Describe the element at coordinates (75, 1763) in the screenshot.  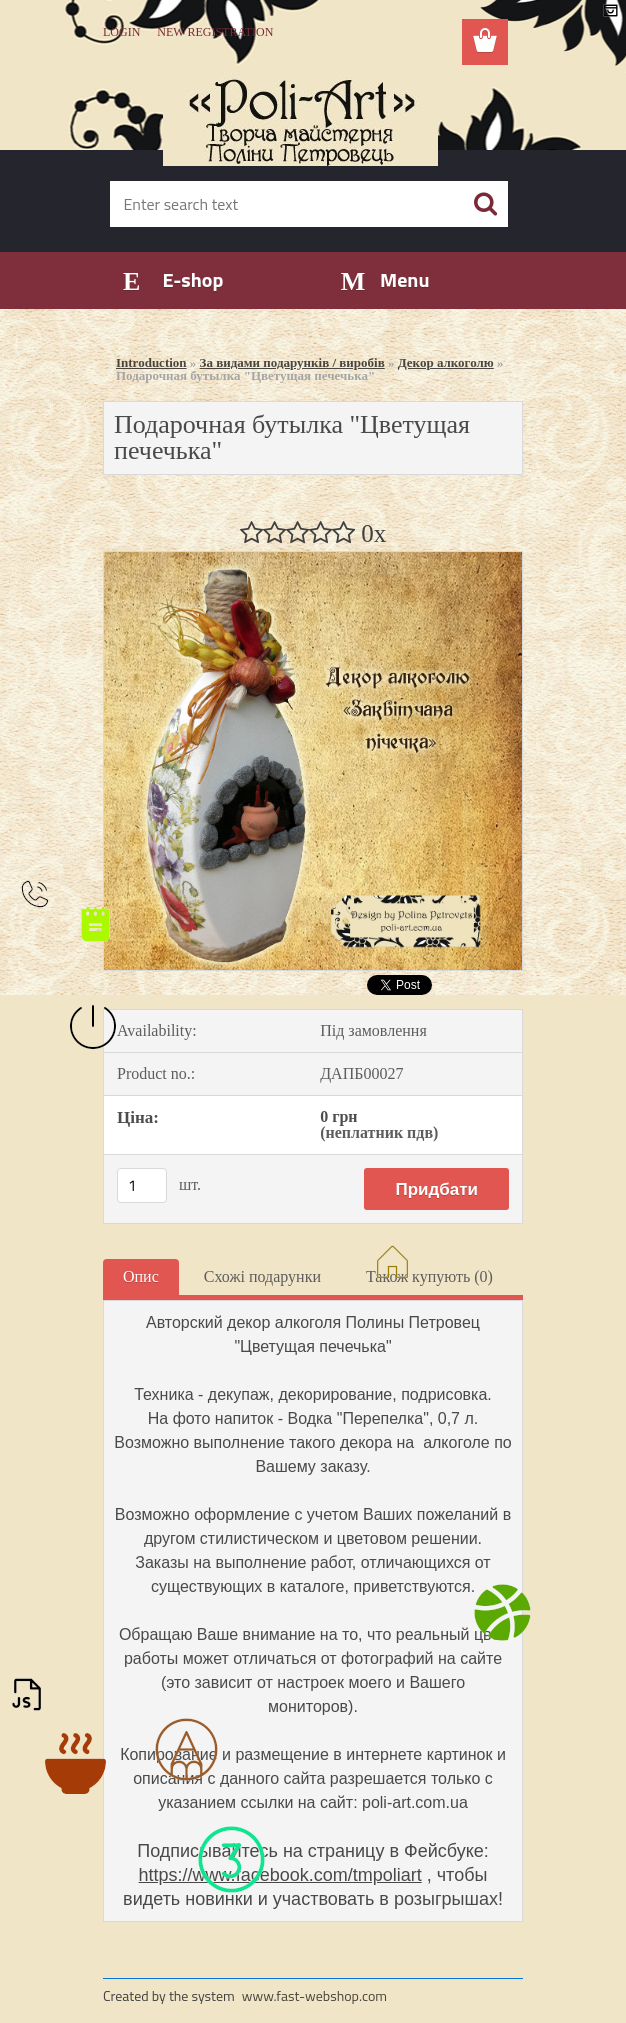
I see `view hot food or soup options` at that location.